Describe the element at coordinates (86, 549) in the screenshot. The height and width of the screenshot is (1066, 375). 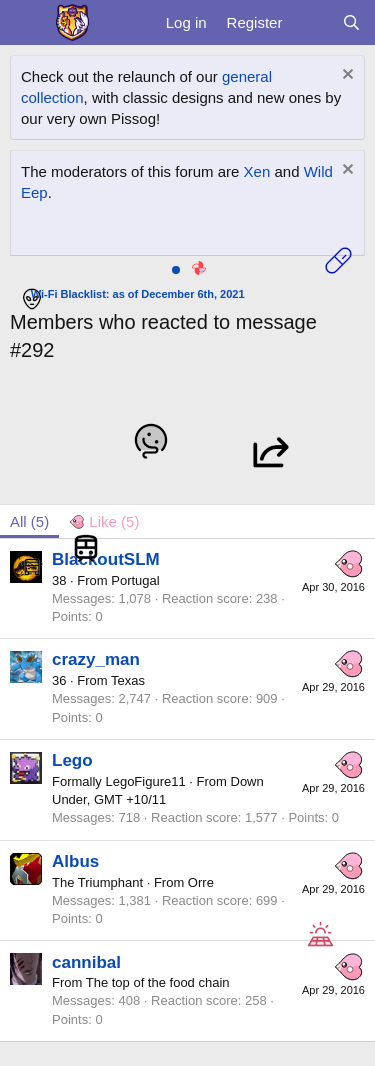
I see `view train schedules or routes` at that location.